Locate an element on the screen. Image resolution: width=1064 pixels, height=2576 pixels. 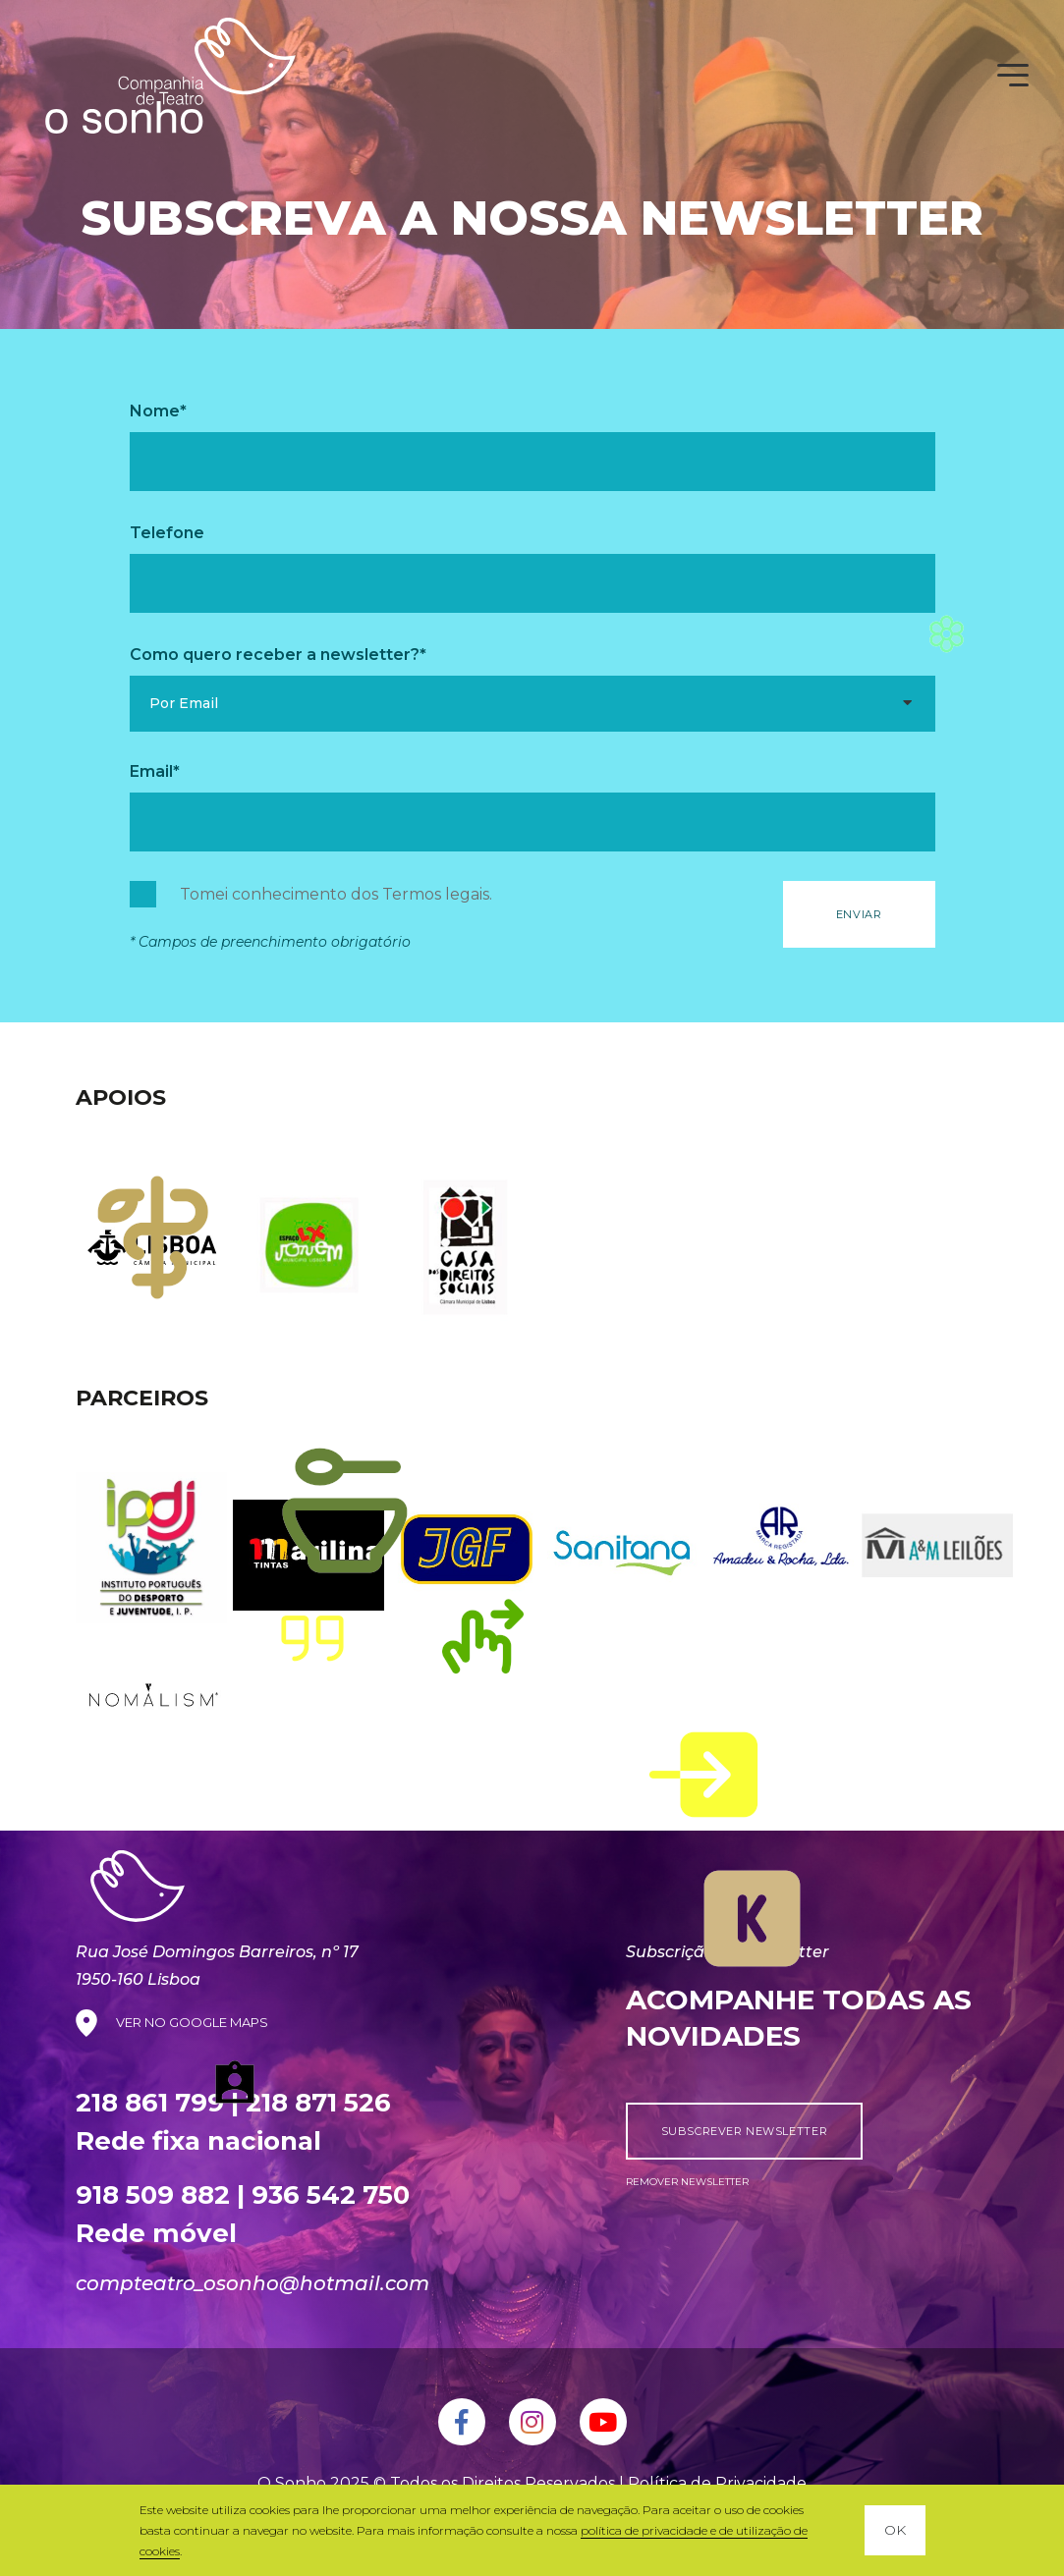
access food or recipe features is located at coordinates (345, 1510).